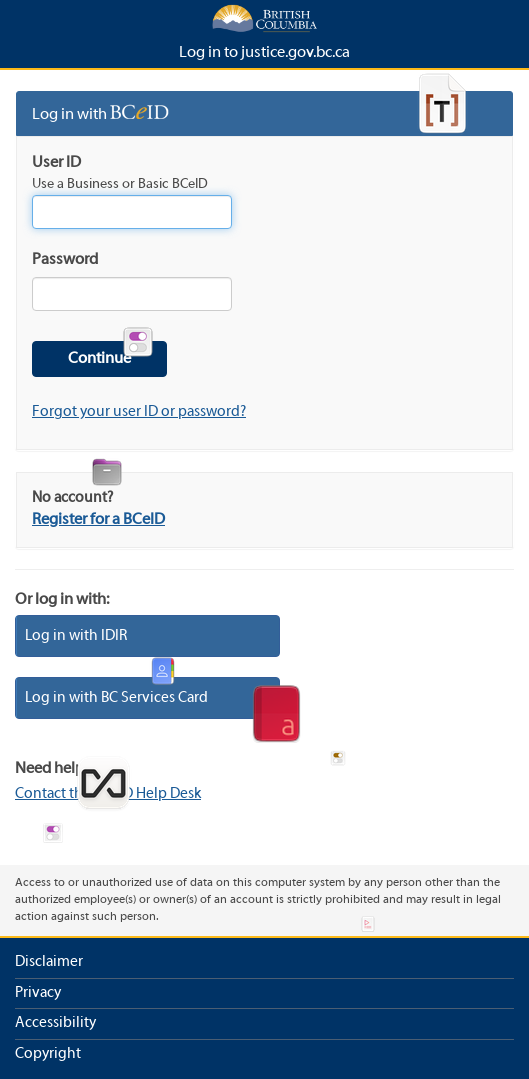 The height and width of the screenshot is (1079, 529). I want to click on open unity tweak tool settings, so click(338, 758).